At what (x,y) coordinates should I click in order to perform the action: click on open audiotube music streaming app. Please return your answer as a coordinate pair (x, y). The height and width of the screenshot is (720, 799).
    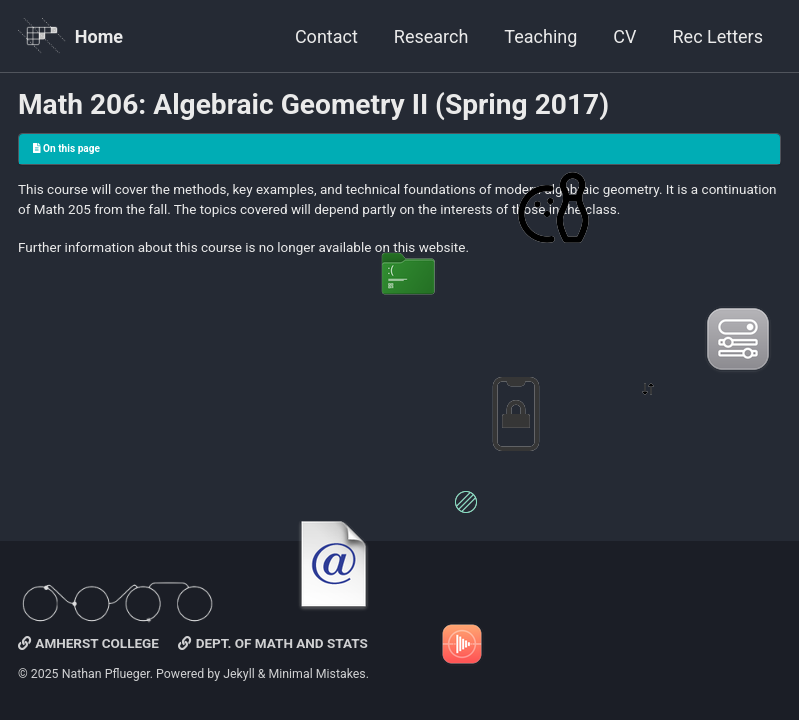
    Looking at the image, I should click on (462, 644).